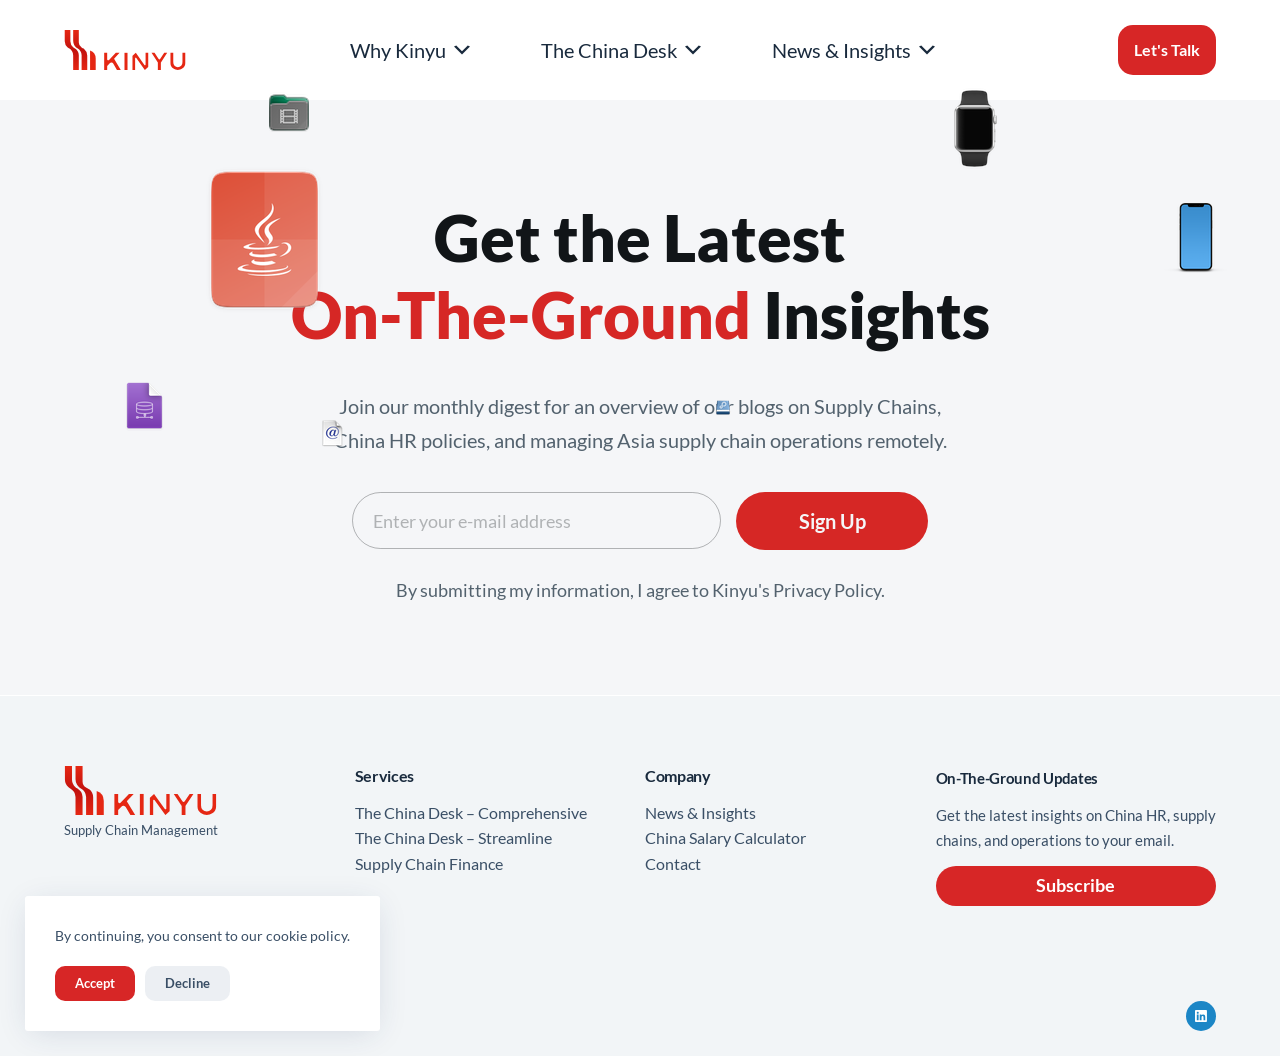 This screenshot has width=1280, height=1056. What do you see at coordinates (144, 406) in the screenshot?
I see `kexi database connection file` at bounding box center [144, 406].